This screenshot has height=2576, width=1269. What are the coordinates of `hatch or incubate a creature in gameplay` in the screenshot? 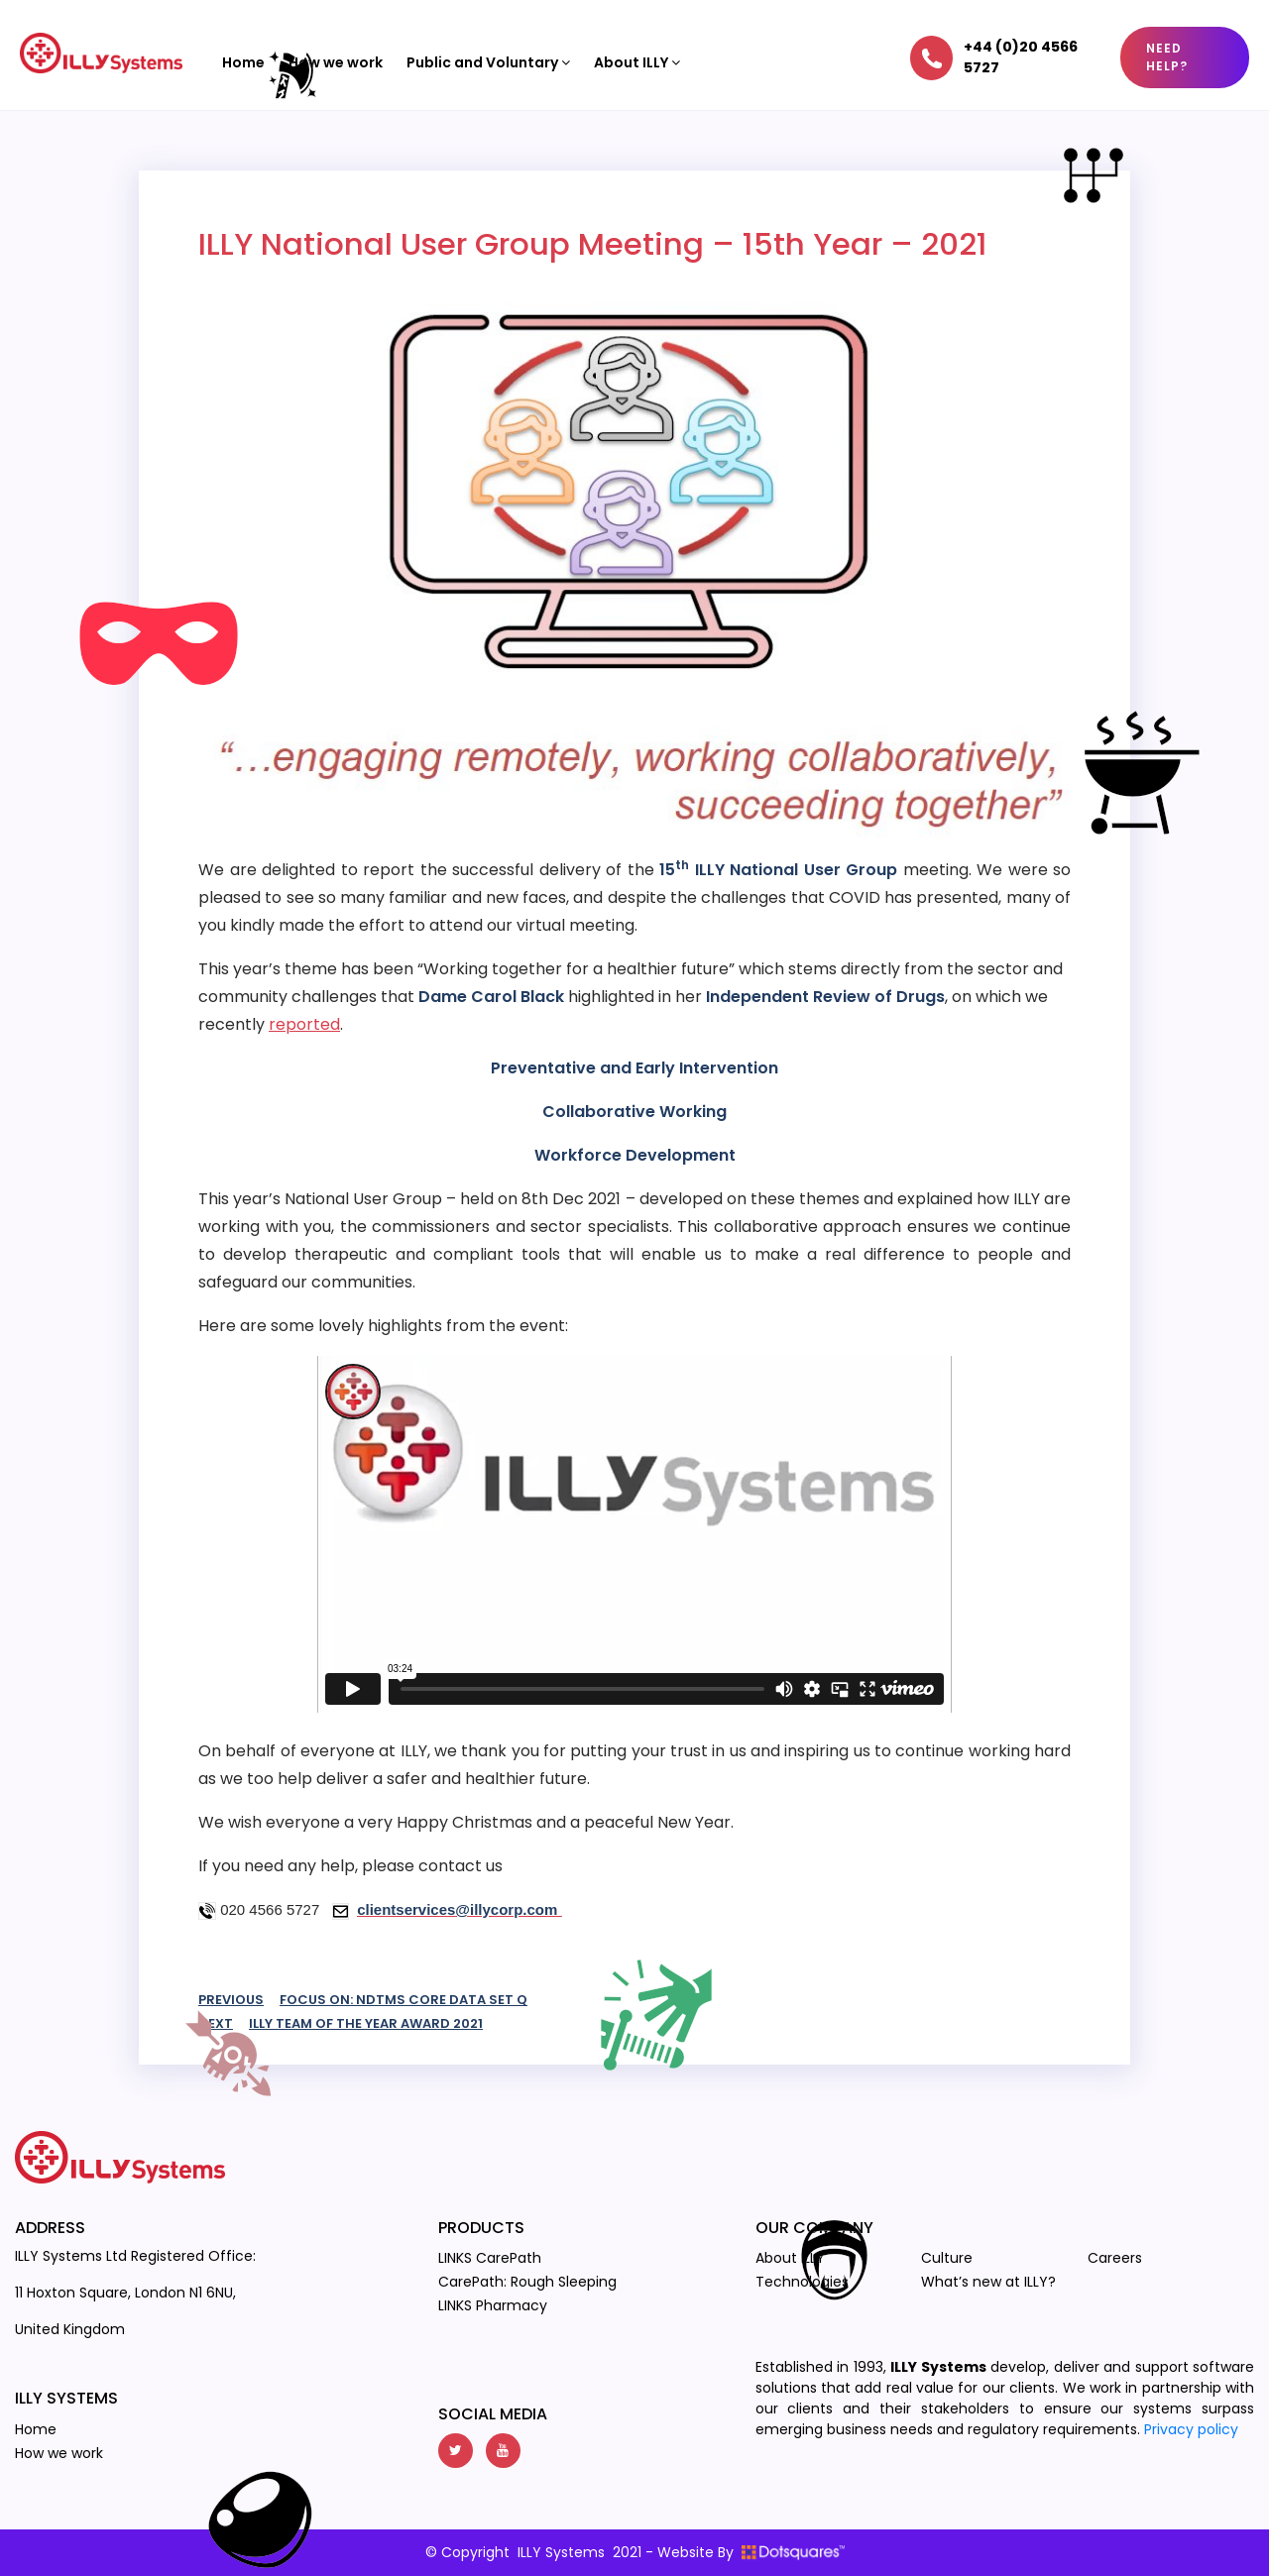 It's located at (260, 2520).